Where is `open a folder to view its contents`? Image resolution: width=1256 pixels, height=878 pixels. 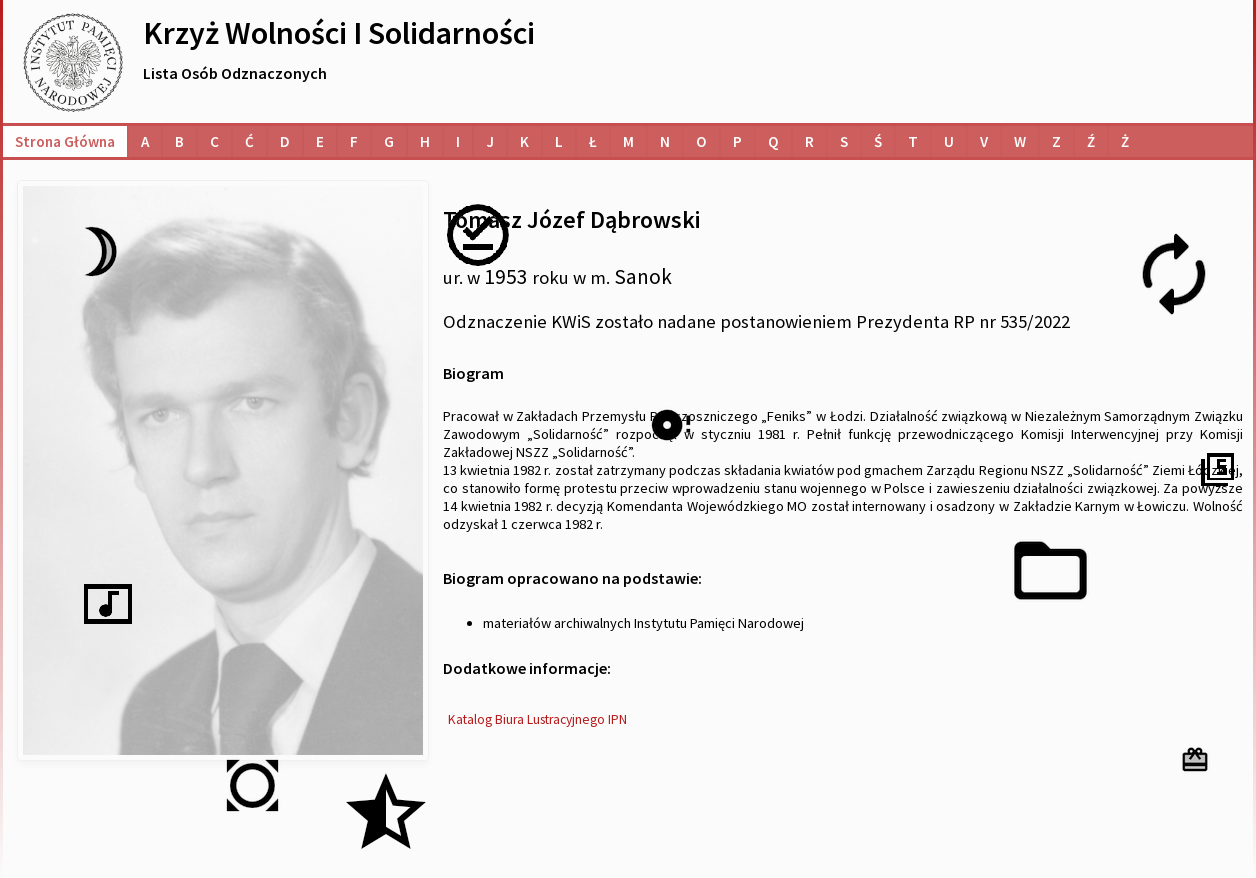 open a folder to view its contents is located at coordinates (1050, 570).